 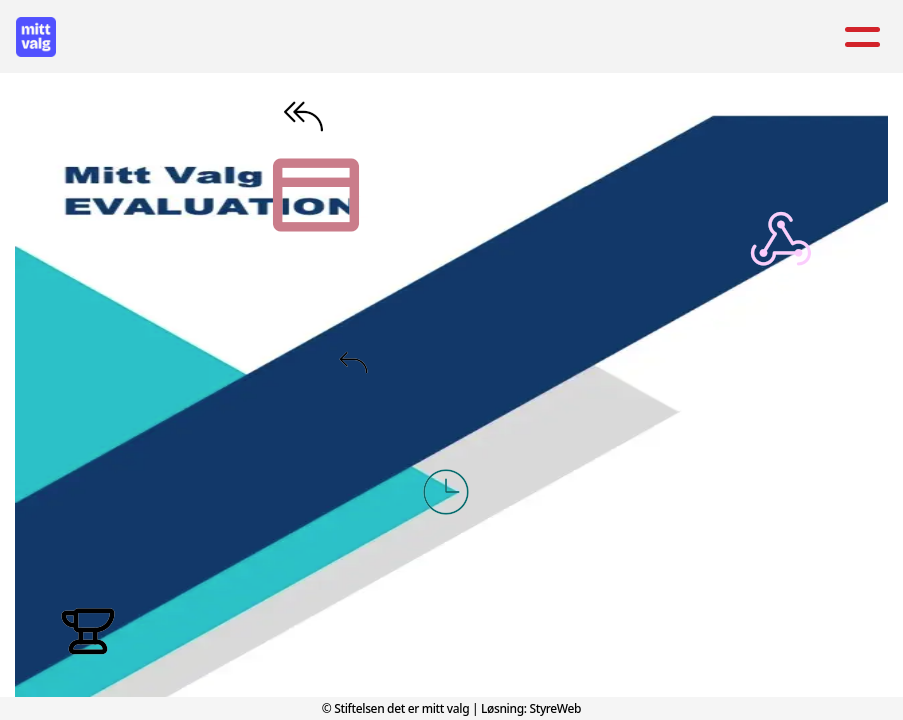 What do you see at coordinates (353, 362) in the screenshot?
I see `reply to a message` at bounding box center [353, 362].